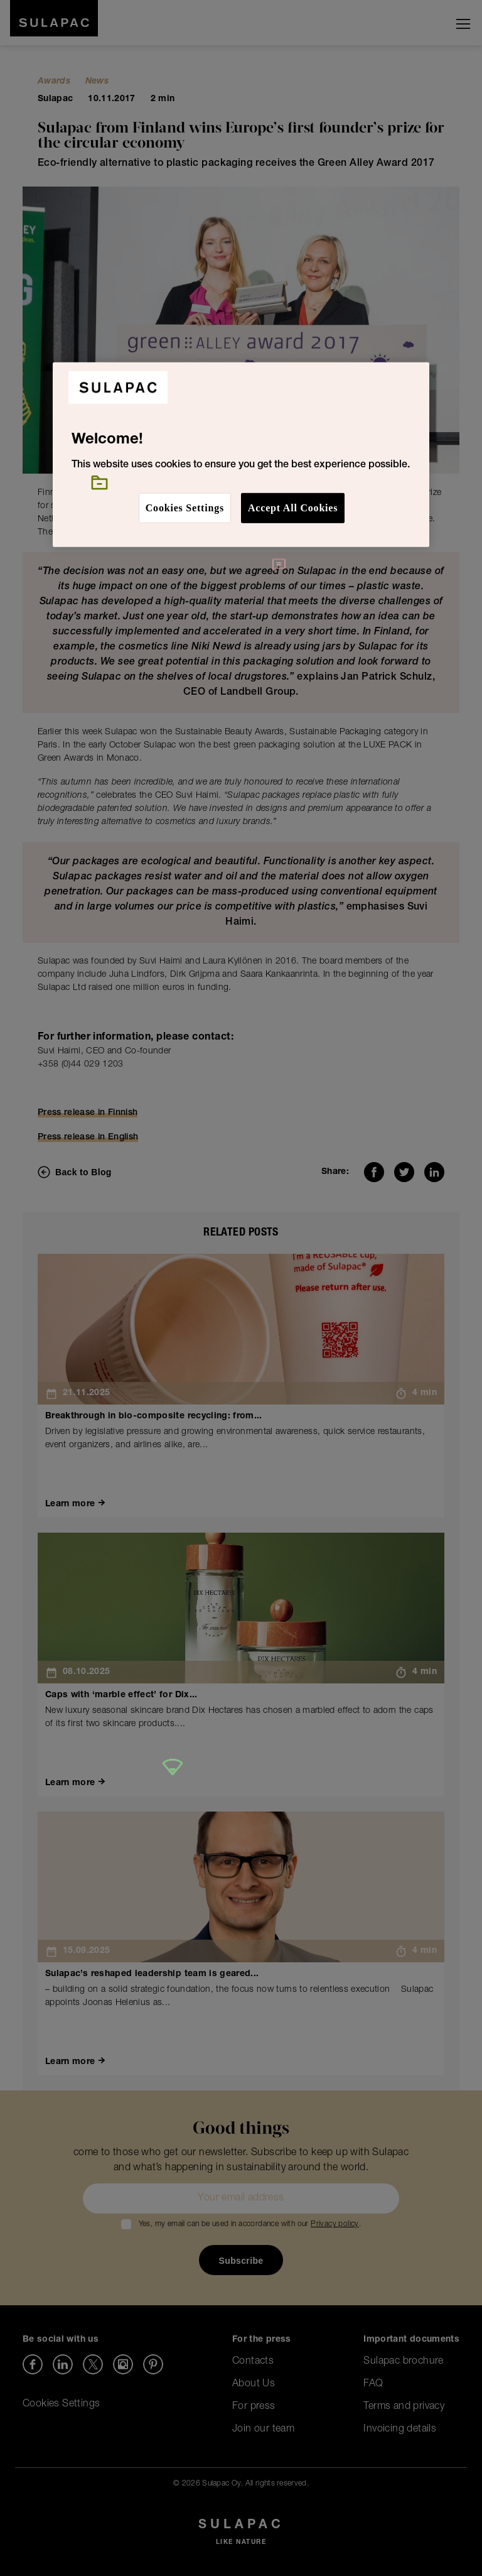  I want to click on open chat or messaging, so click(279, 563).